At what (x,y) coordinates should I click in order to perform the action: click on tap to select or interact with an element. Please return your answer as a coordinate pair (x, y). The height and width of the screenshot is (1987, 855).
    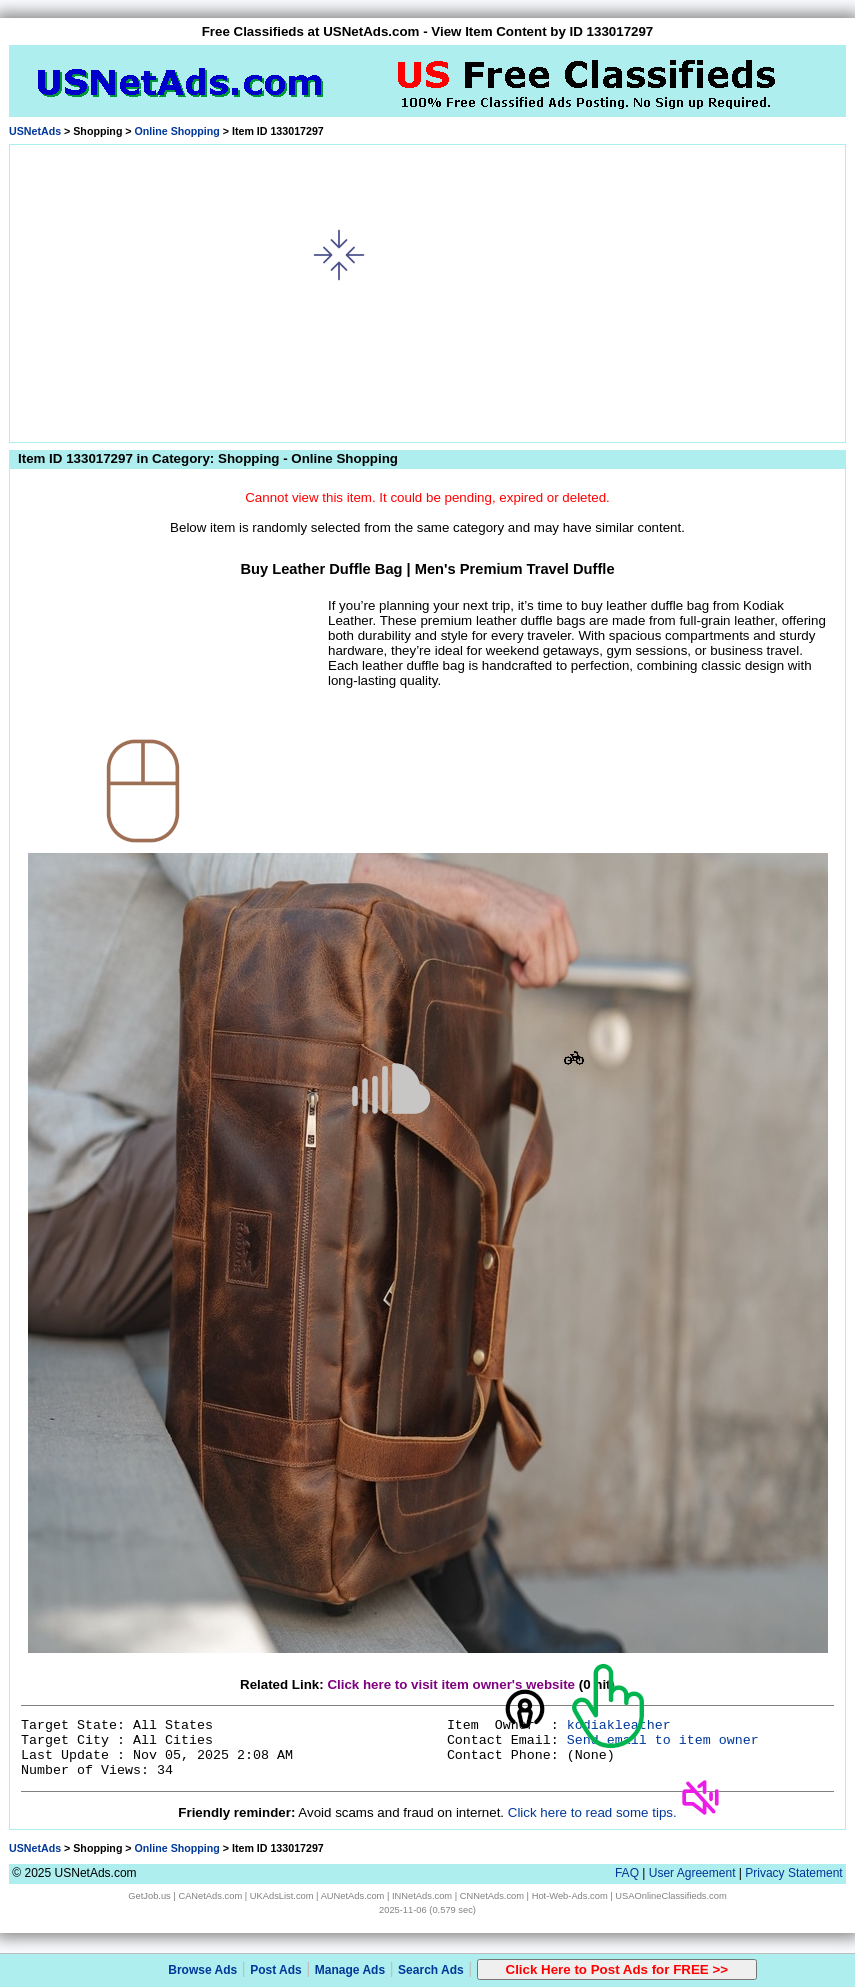
    Looking at the image, I should click on (608, 1706).